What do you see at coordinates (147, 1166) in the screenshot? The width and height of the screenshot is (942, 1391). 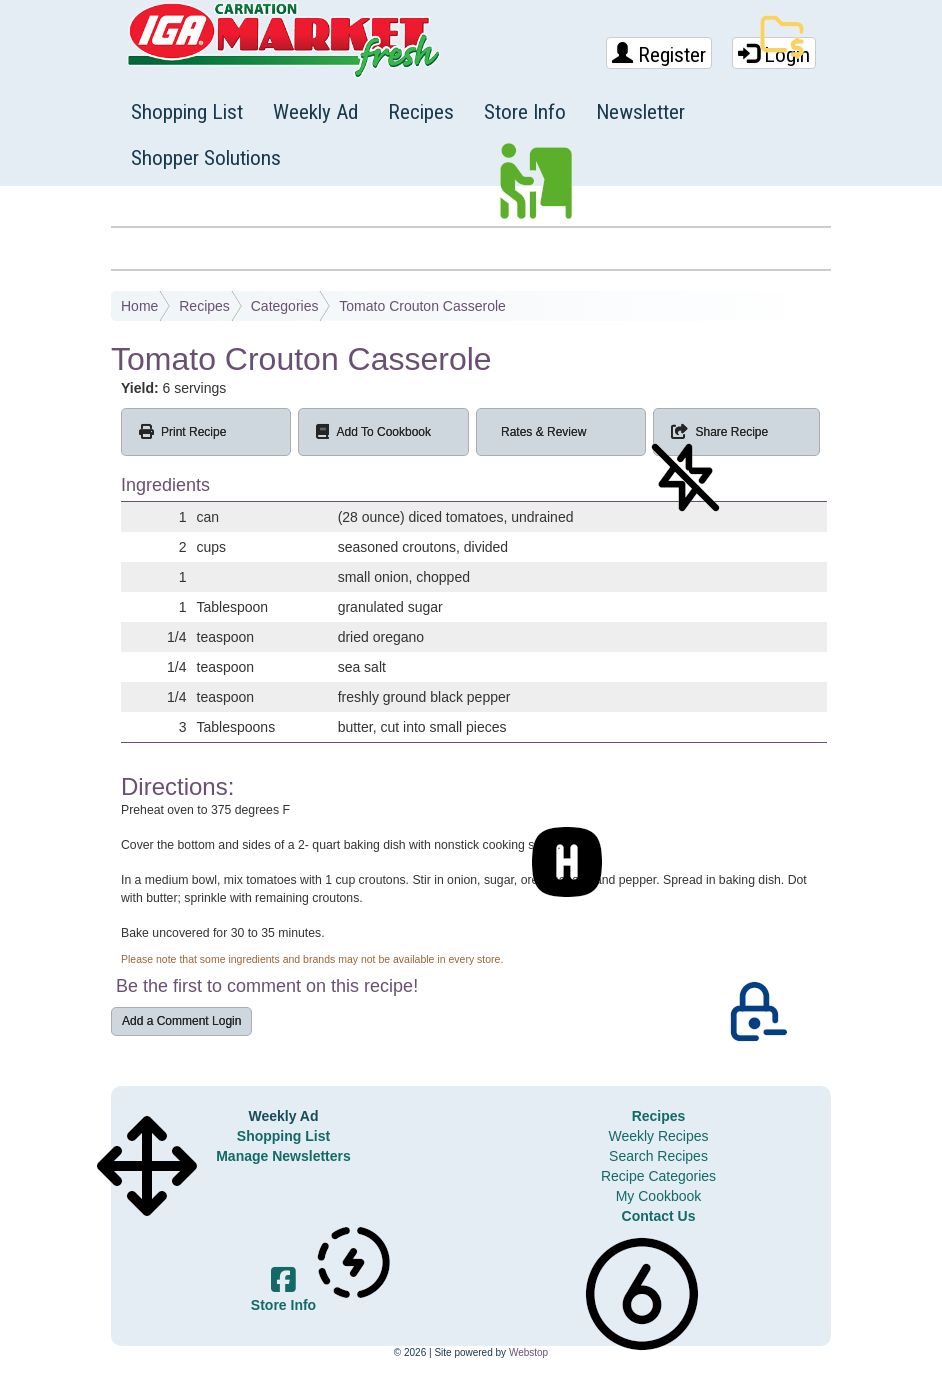 I see `move or reposition an element` at bounding box center [147, 1166].